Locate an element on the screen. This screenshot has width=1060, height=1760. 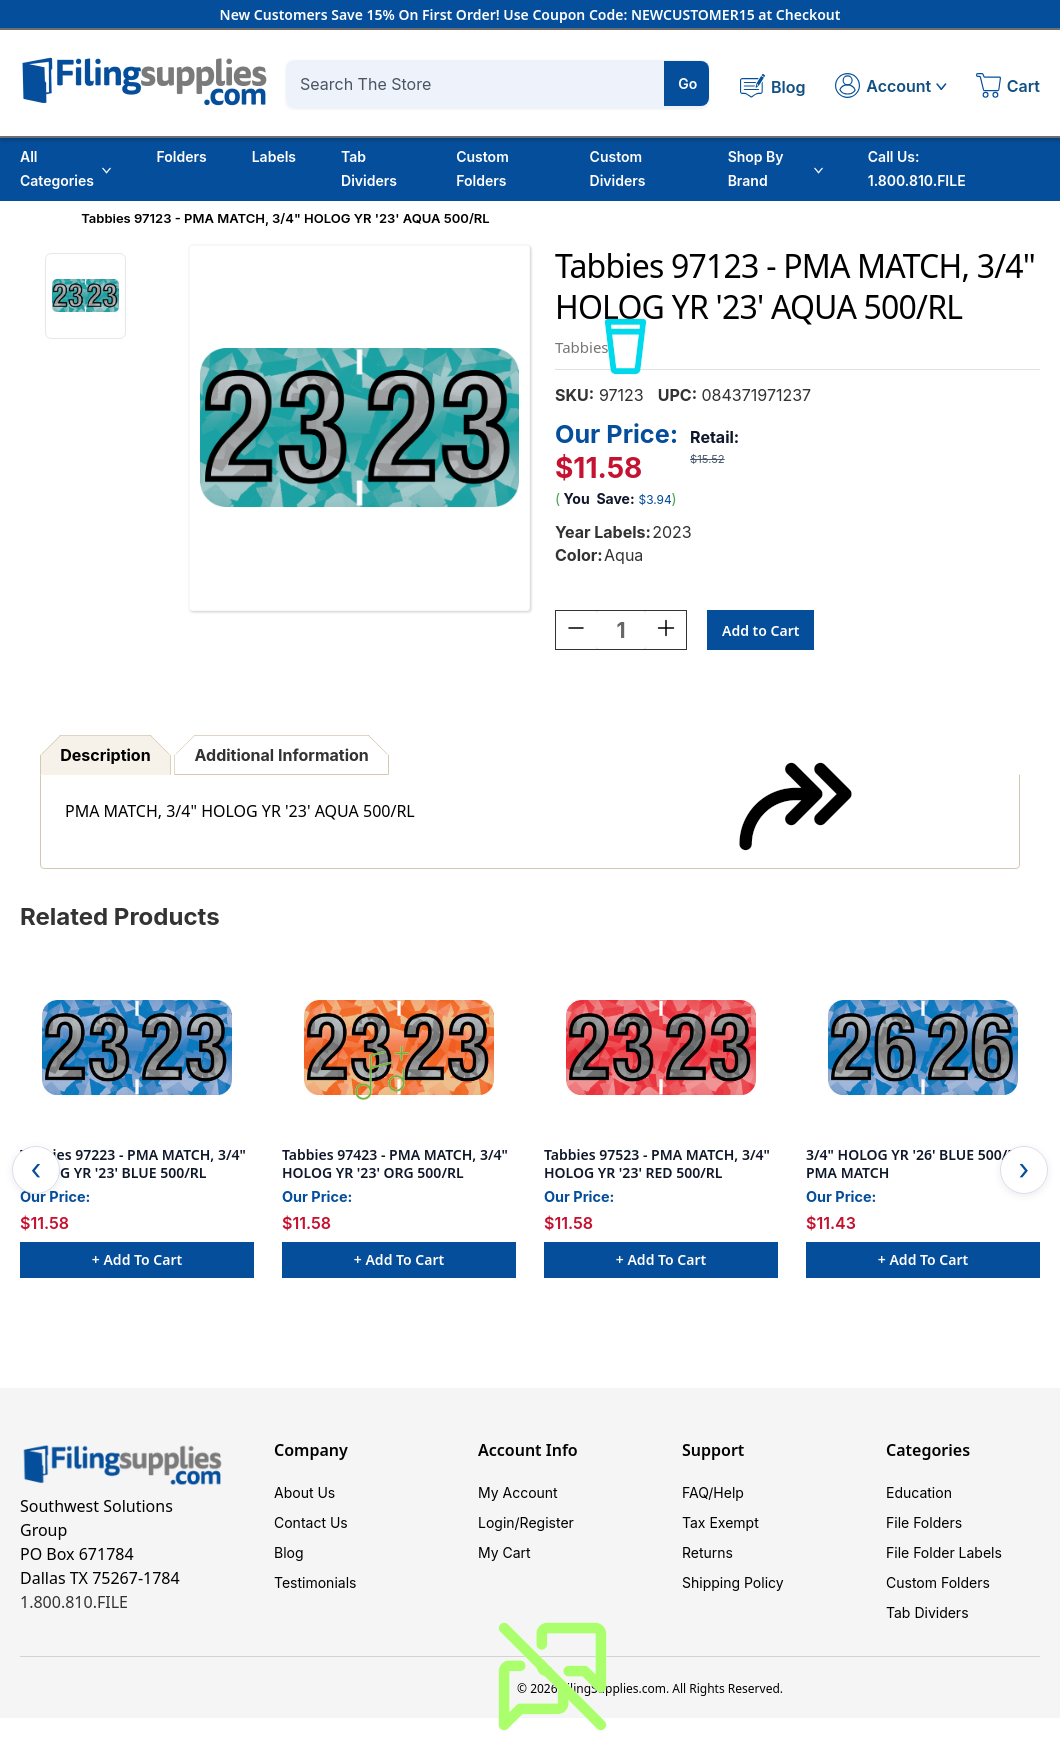
mute or disable message notifications is located at coordinates (552, 1676).